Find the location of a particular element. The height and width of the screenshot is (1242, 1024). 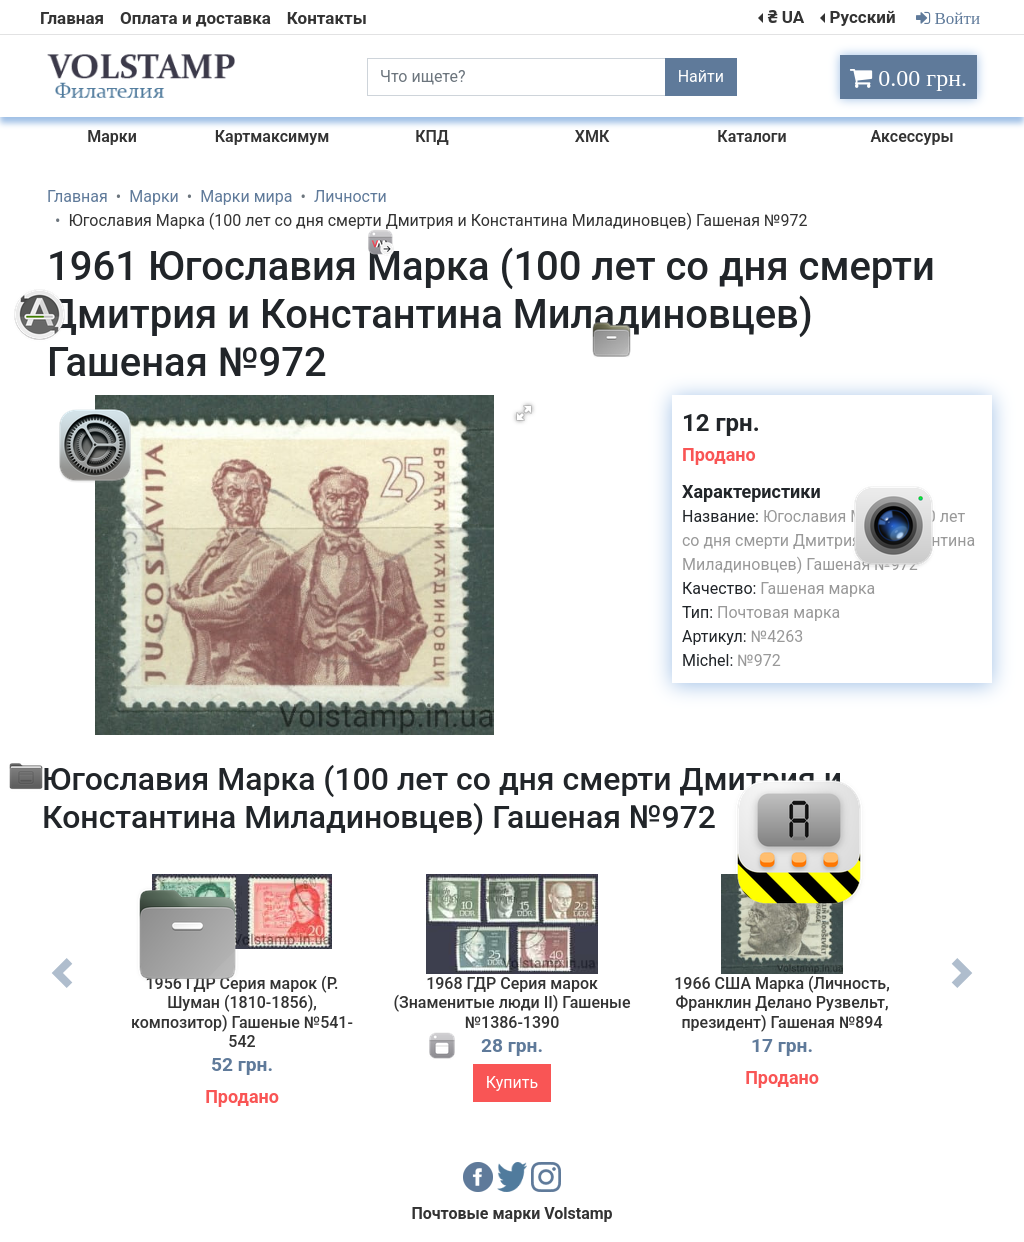

open chromatic guitar tuner app (development version) is located at coordinates (799, 842).